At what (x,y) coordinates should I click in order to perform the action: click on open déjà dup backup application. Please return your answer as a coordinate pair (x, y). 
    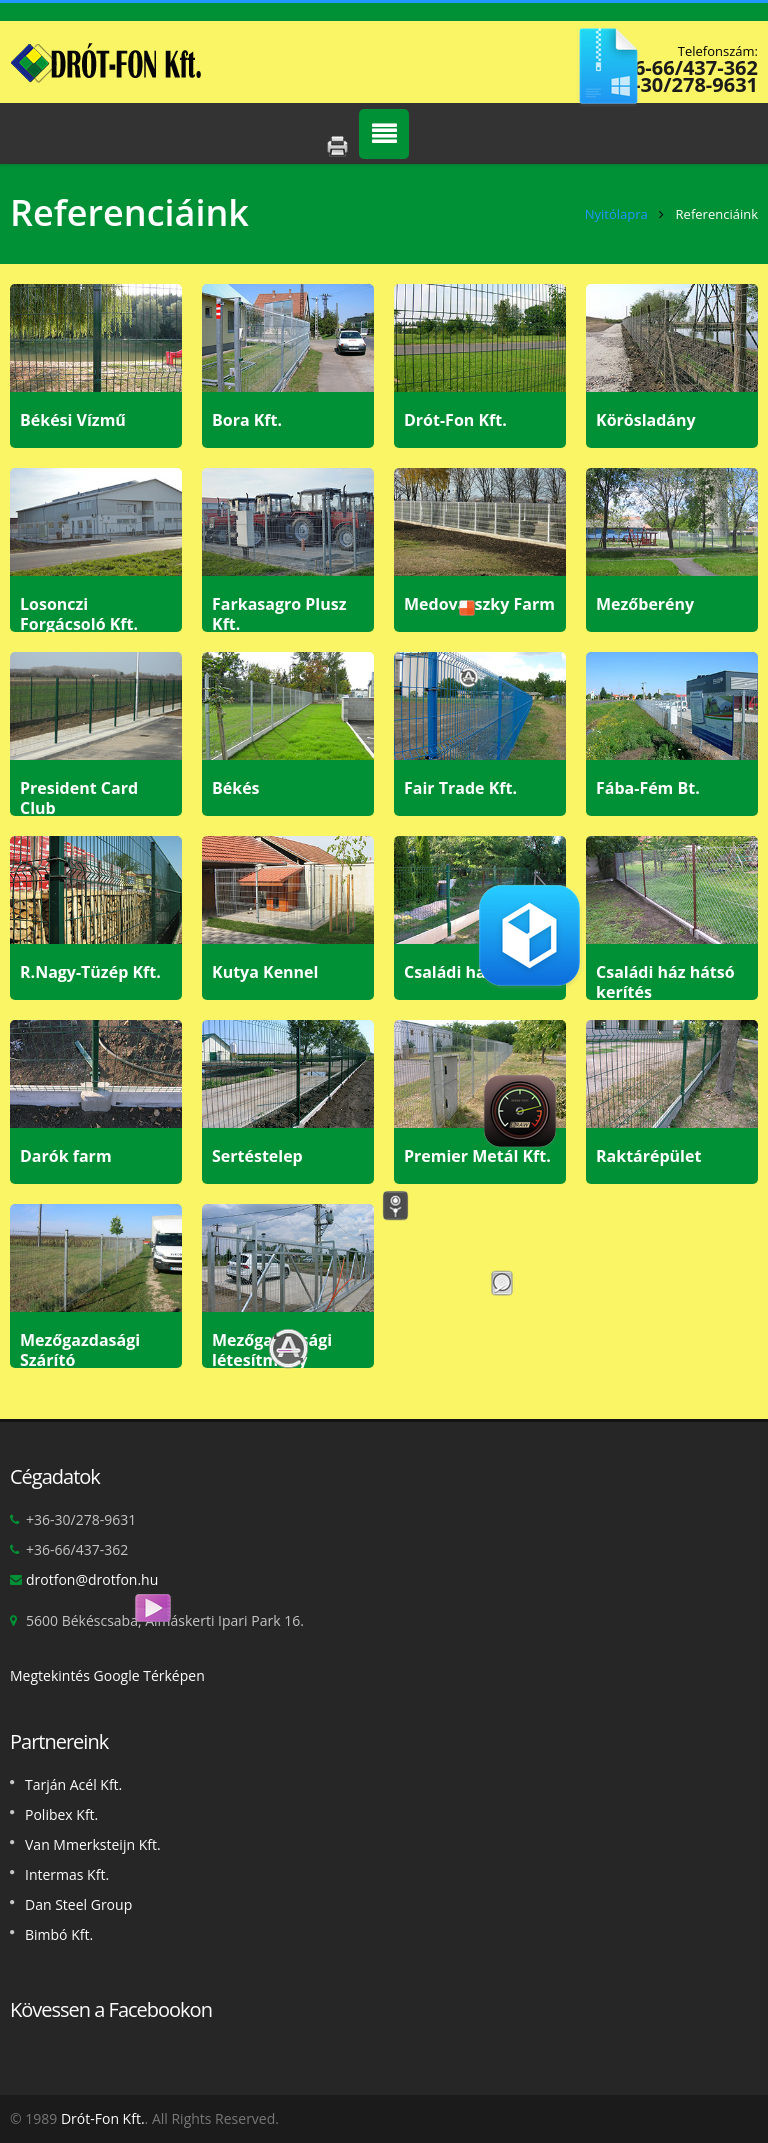
    Looking at the image, I should click on (395, 1205).